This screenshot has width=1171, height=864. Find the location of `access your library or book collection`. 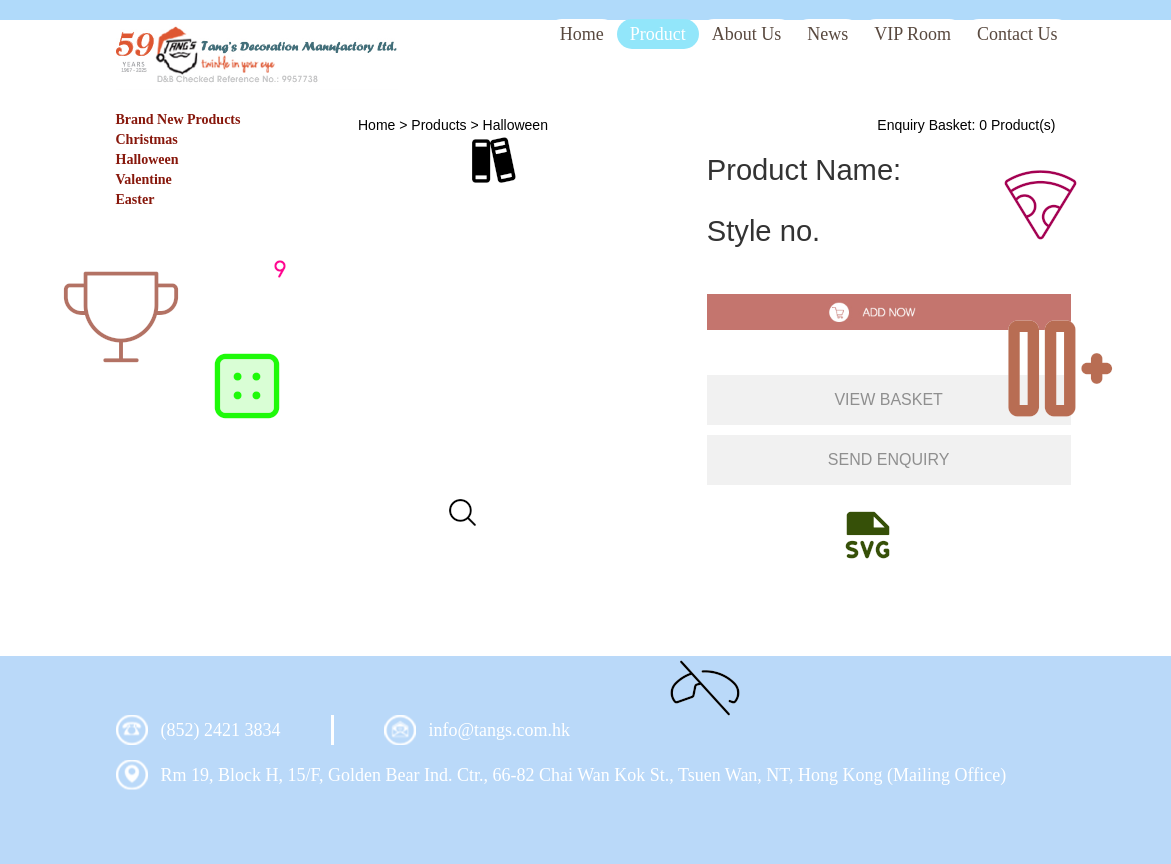

access your library or book collection is located at coordinates (492, 161).